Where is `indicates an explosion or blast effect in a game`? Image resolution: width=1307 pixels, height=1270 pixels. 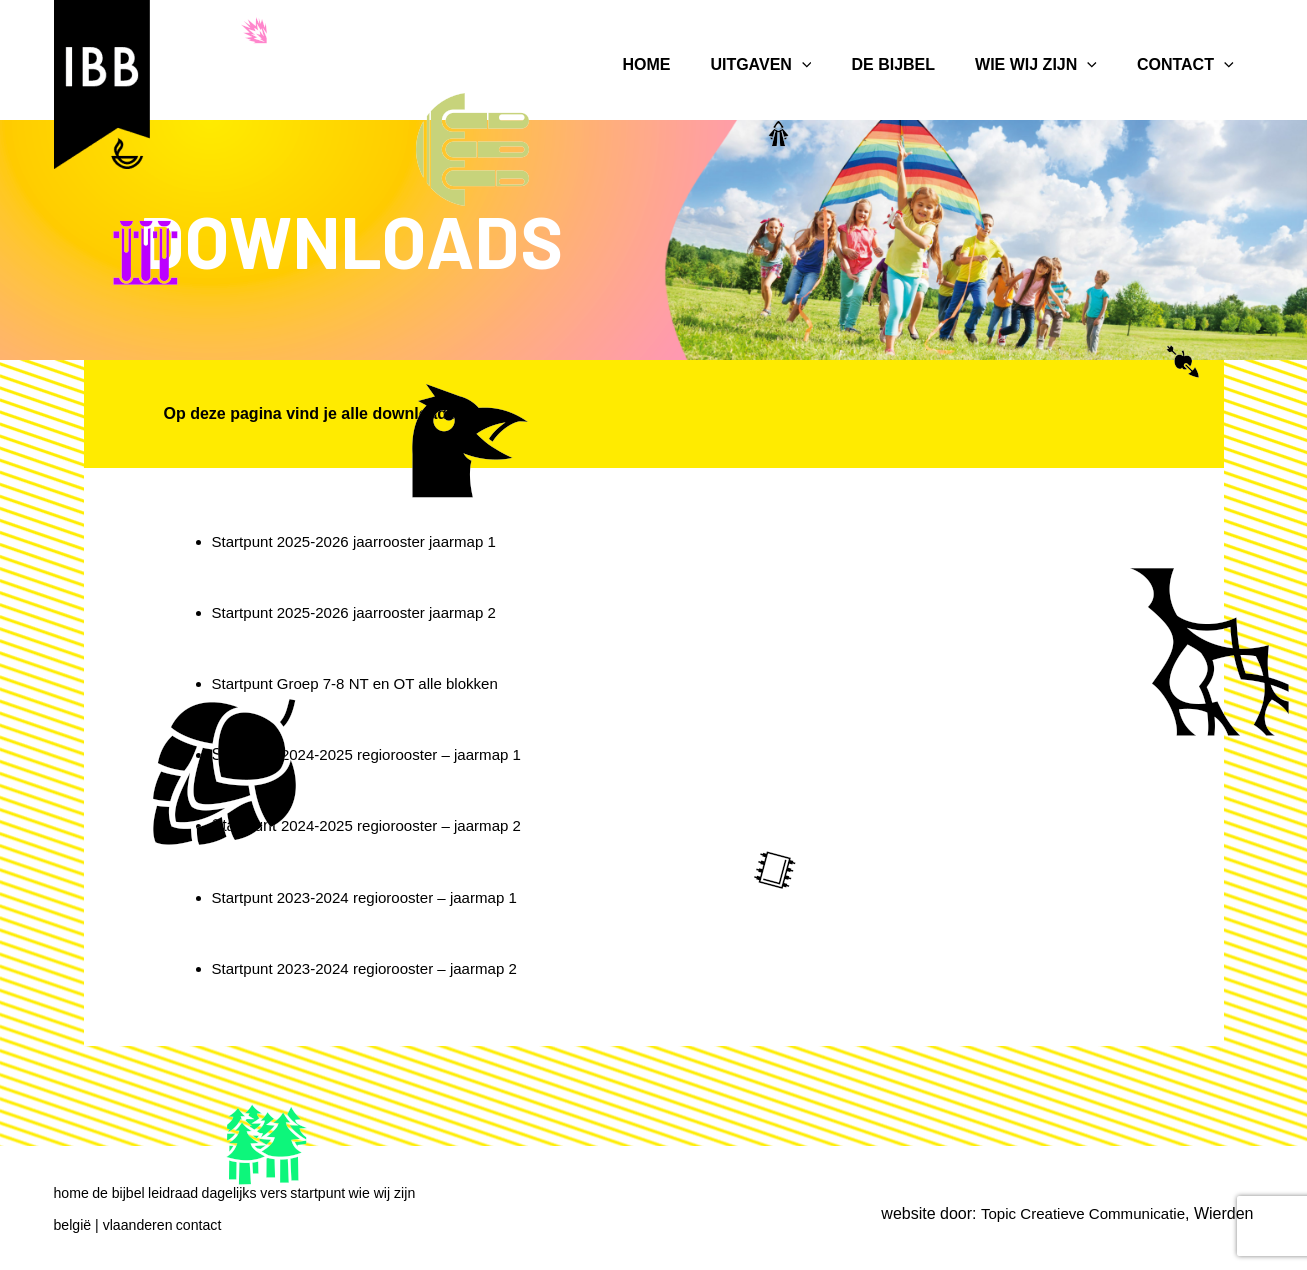
indicates an explosion or blast effect in a game is located at coordinates (254, 30).